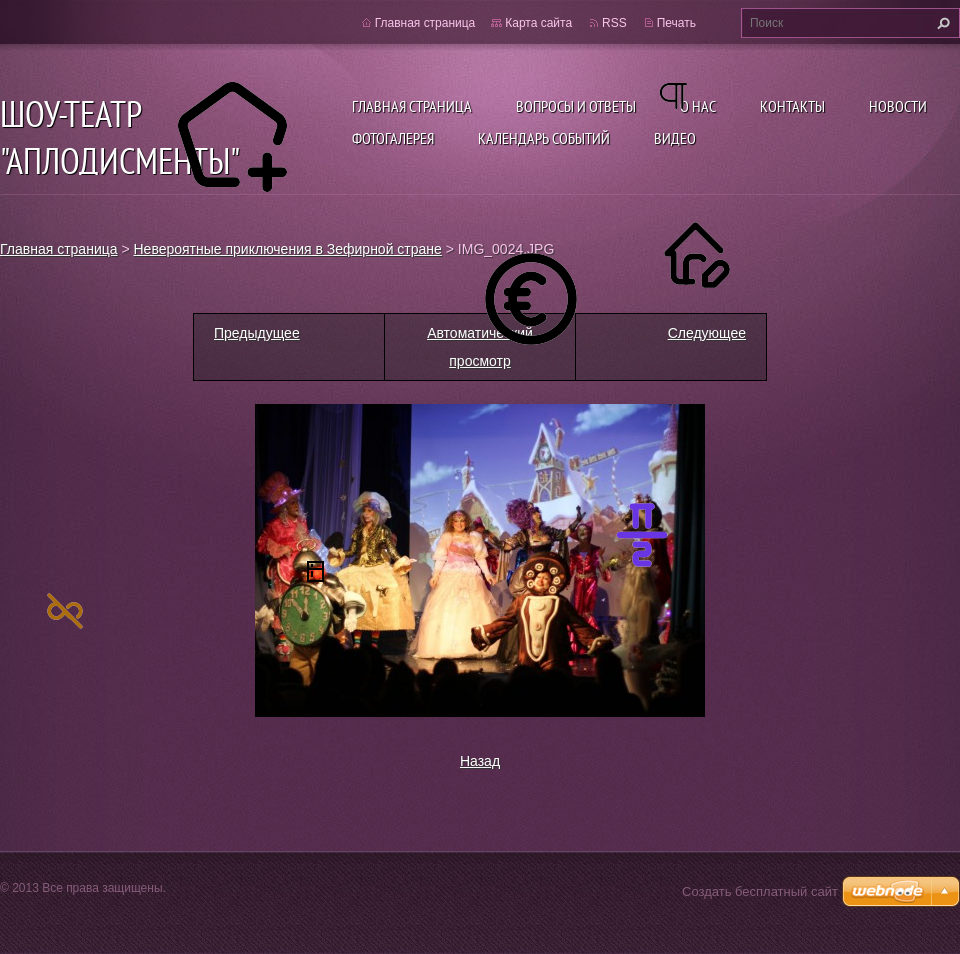  What do you see at coordinates (531, 299) in the screenshot?
I see `view balance in euros` at bounding box center [531, 299].